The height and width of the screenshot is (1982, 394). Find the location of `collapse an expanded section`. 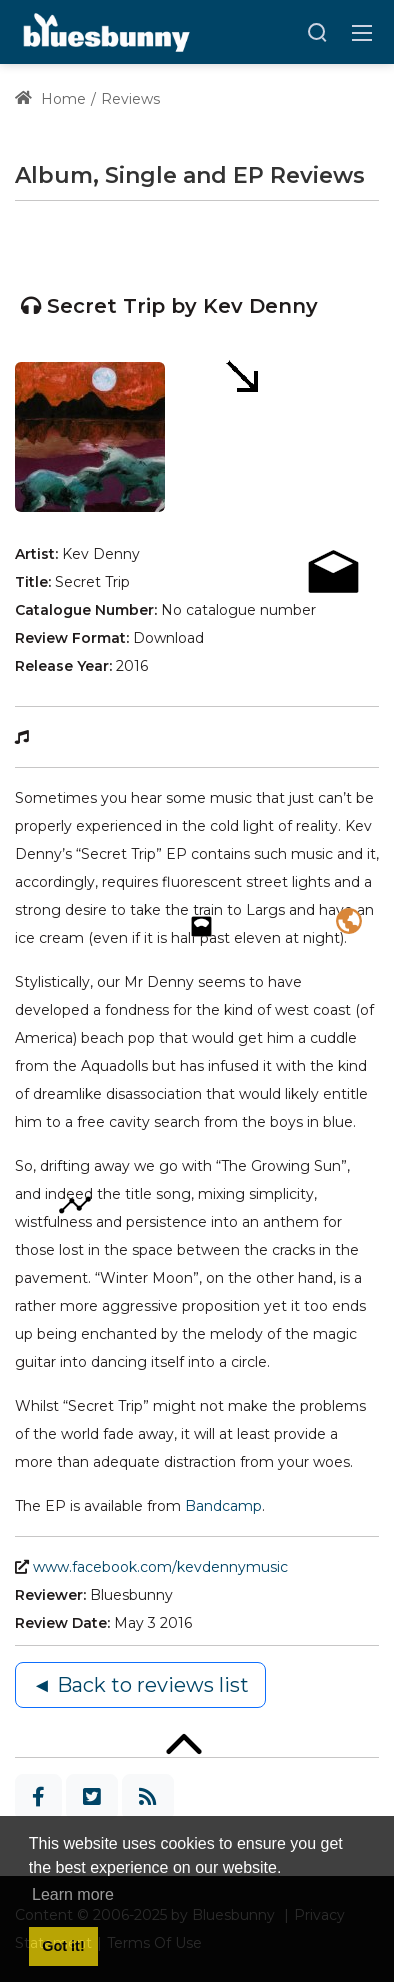

collapse an expanded section is located at coordinates (184, 1744).